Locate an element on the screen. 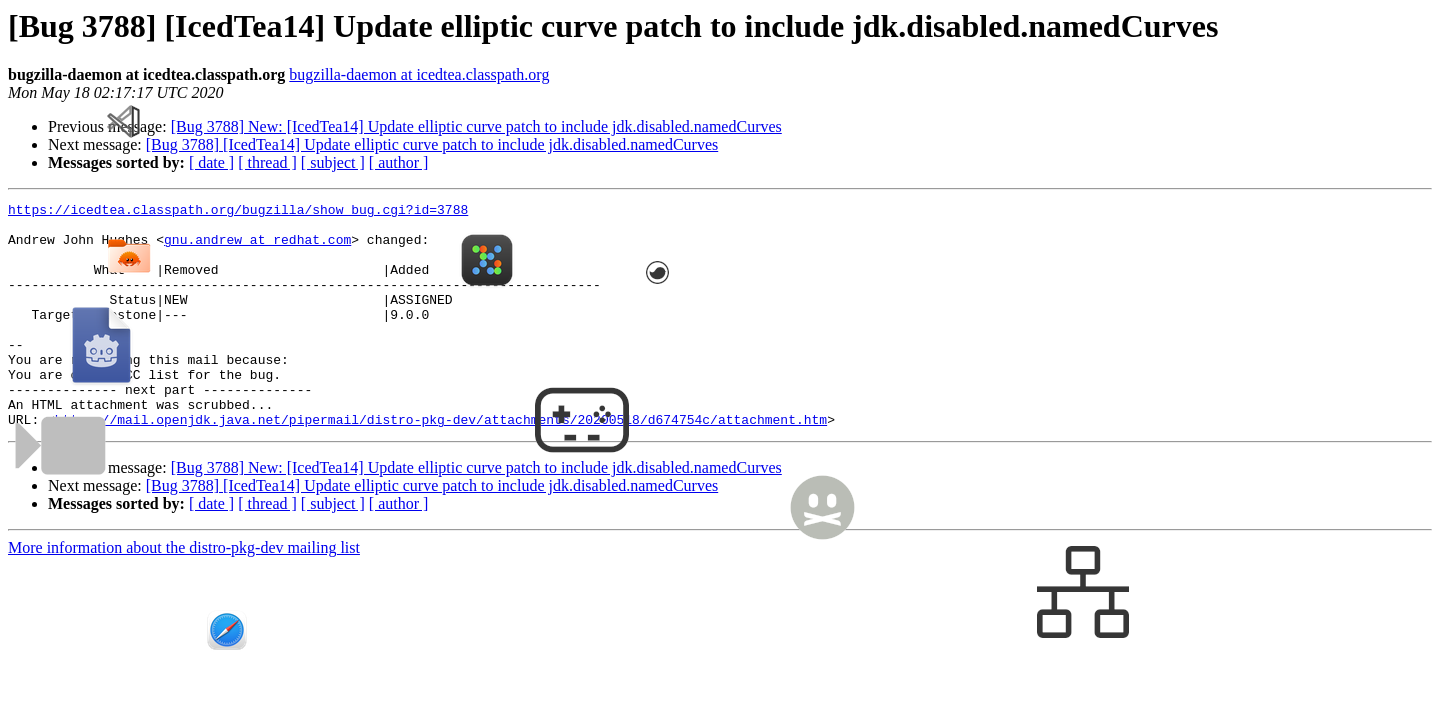  indicates a secret or confidential message is located at coordinates (822, 507).